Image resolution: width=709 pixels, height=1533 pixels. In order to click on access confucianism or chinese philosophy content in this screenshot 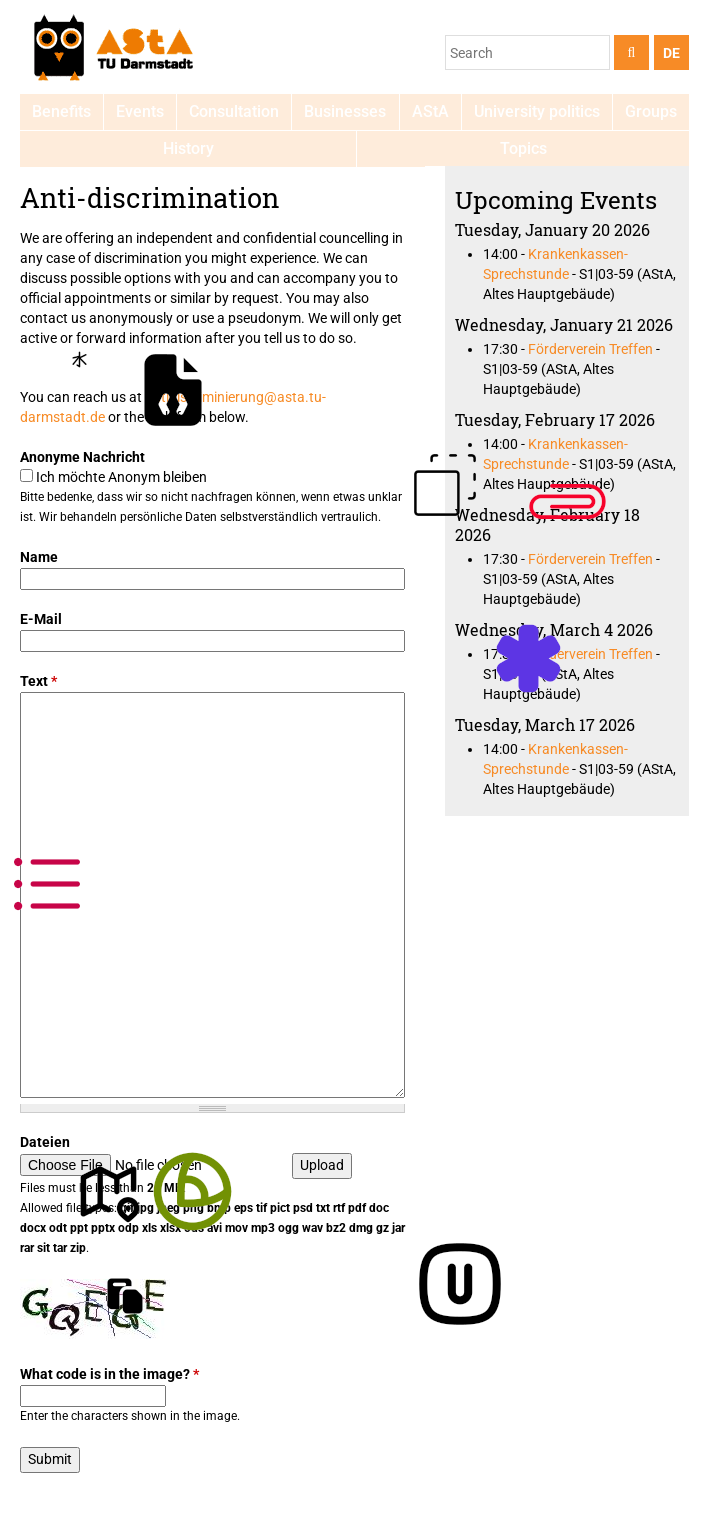, I will do `click(79, 359)`.